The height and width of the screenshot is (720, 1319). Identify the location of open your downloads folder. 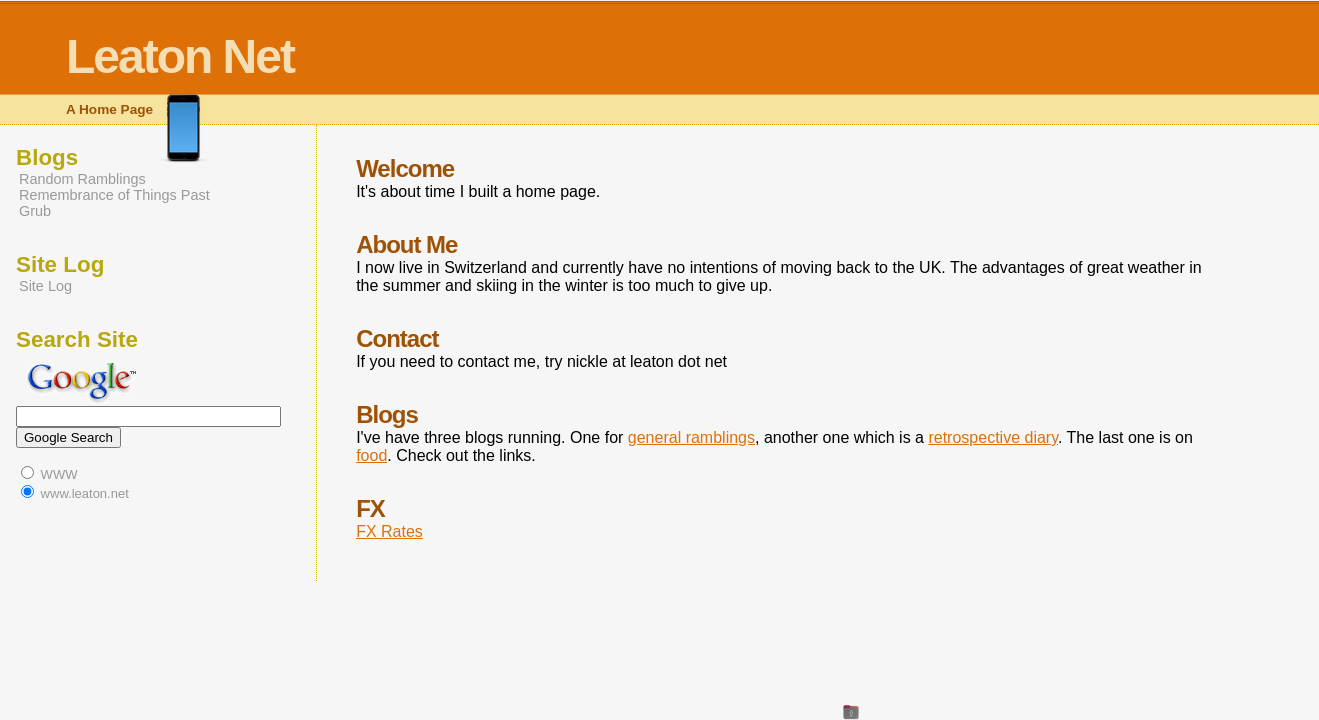
(851, 712).